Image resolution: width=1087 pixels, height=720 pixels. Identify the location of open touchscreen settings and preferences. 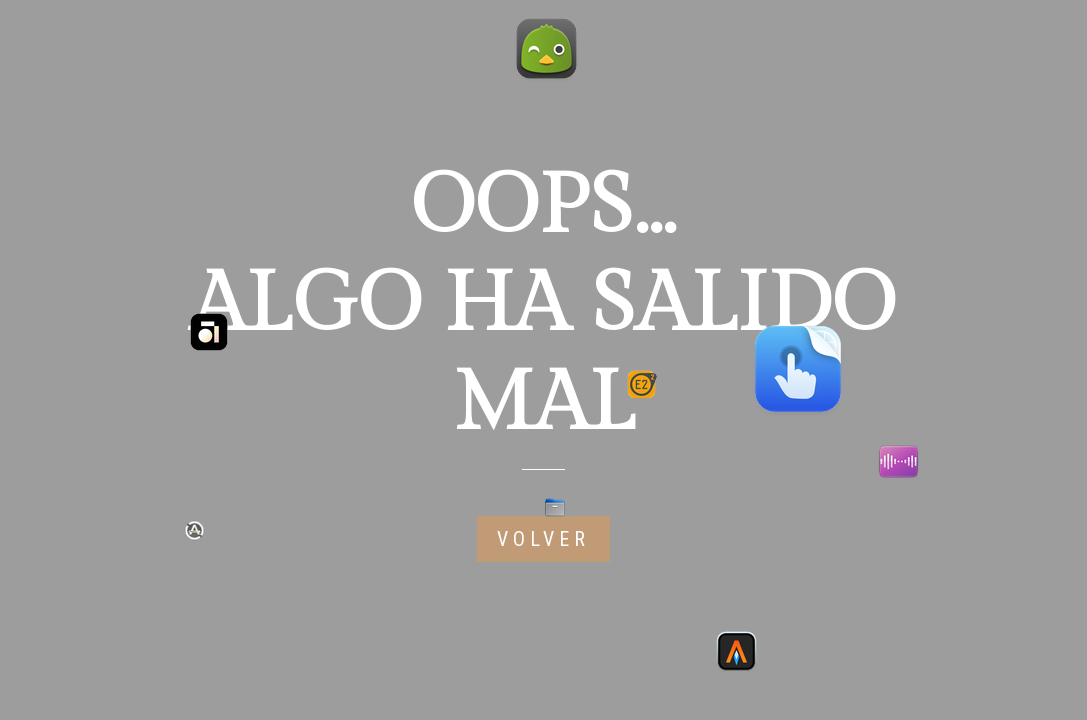
(798, 369).